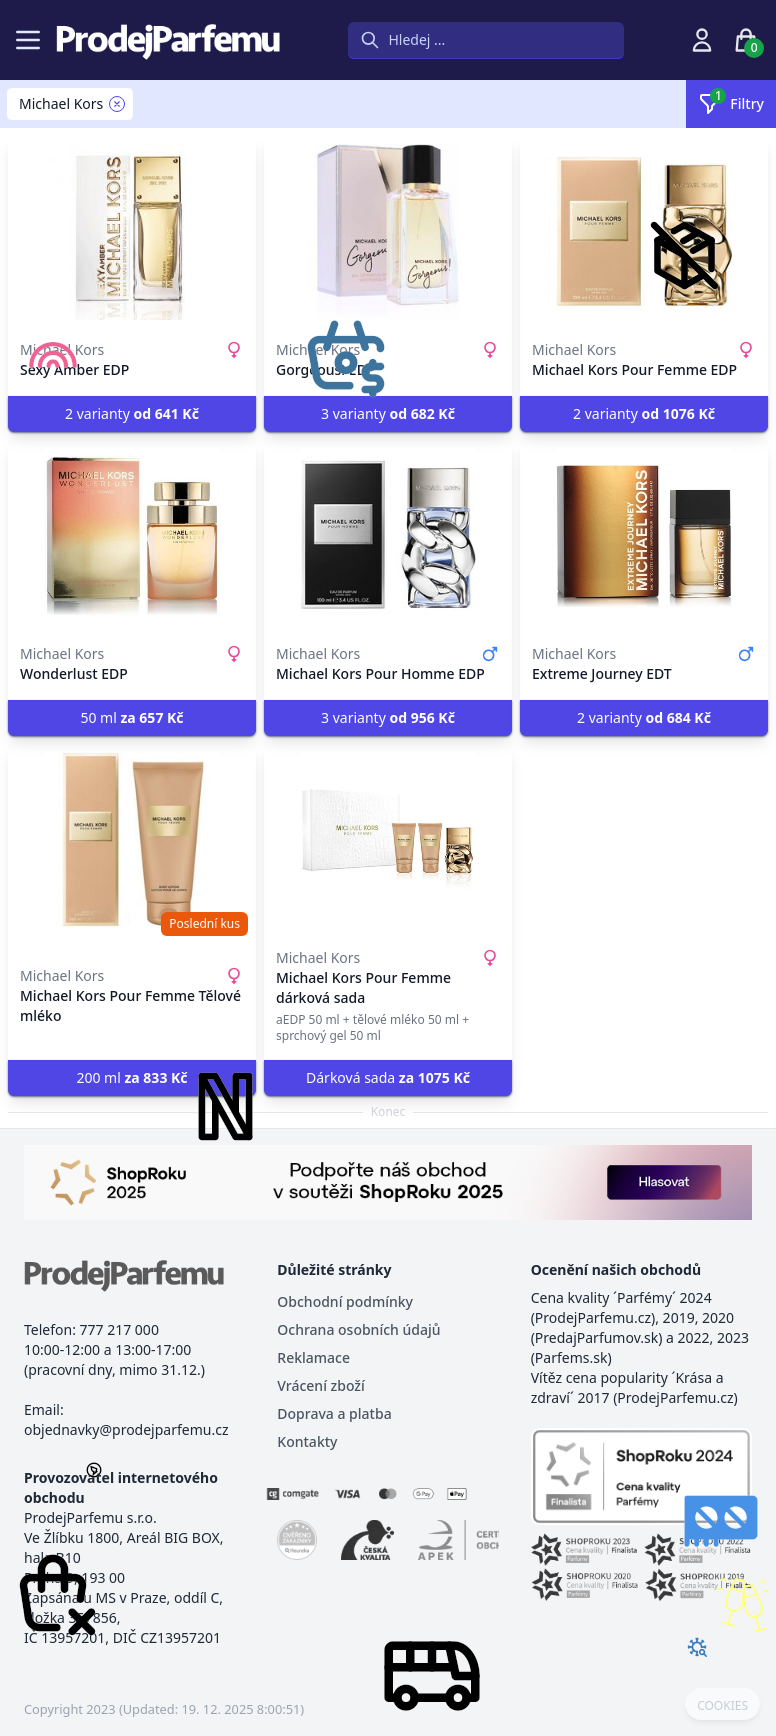 This screenshot has height=1736, width=776. I want to click on remove item from shopping bag, so click(53, 1593).